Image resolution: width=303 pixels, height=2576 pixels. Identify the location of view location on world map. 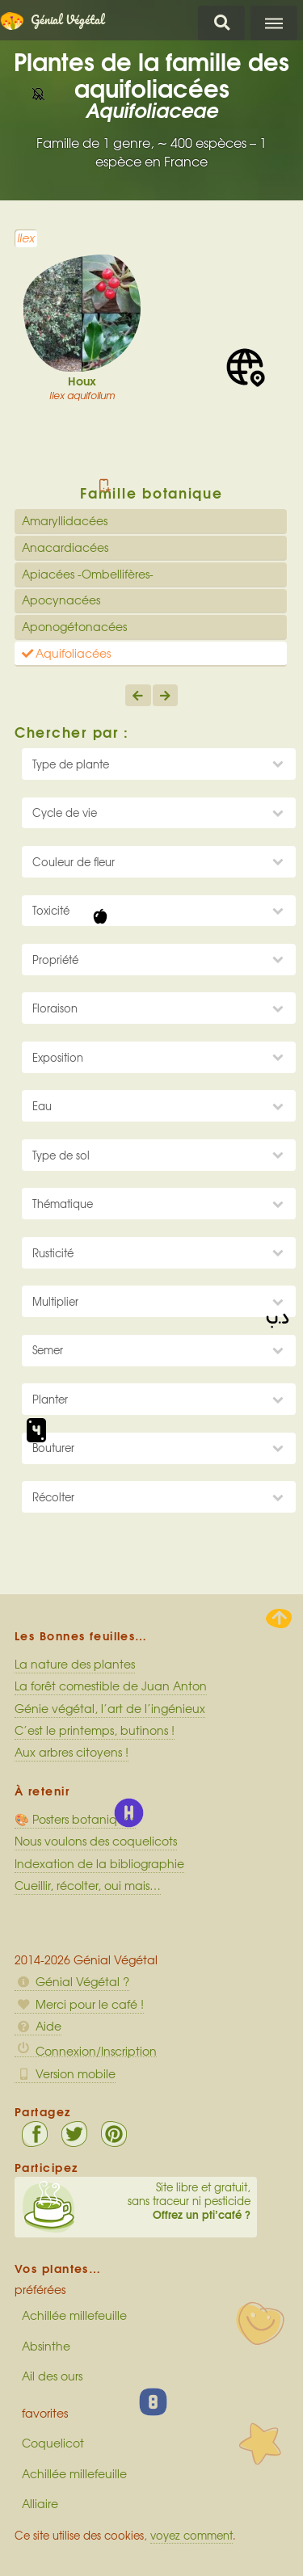
(245, 367).